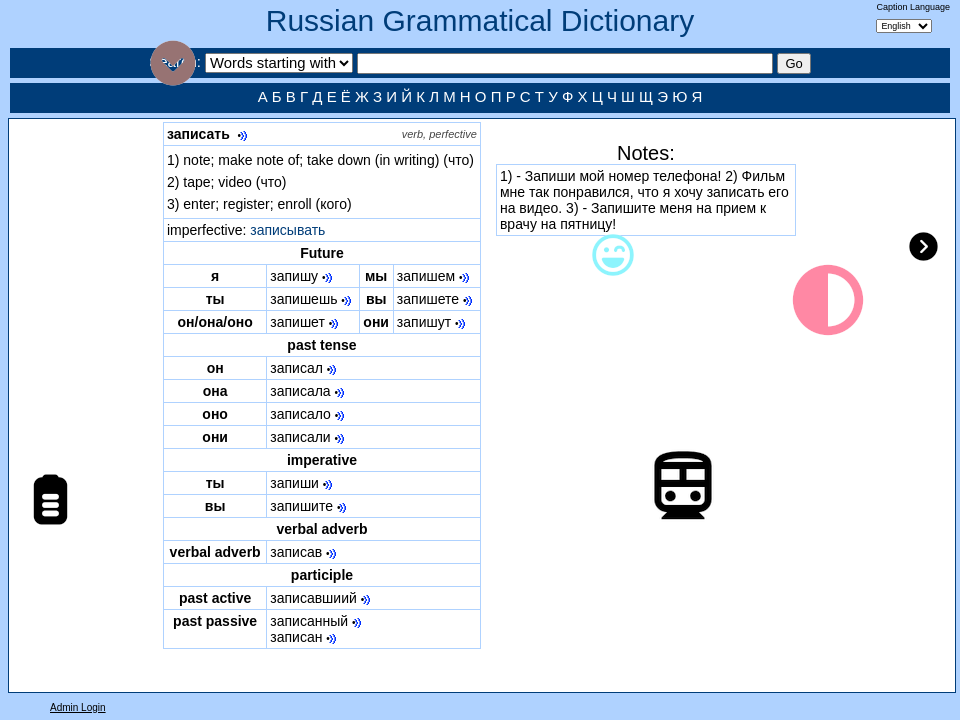 The image size is (960, 720). I want to click on expand content or show more details, so click(173, 63).